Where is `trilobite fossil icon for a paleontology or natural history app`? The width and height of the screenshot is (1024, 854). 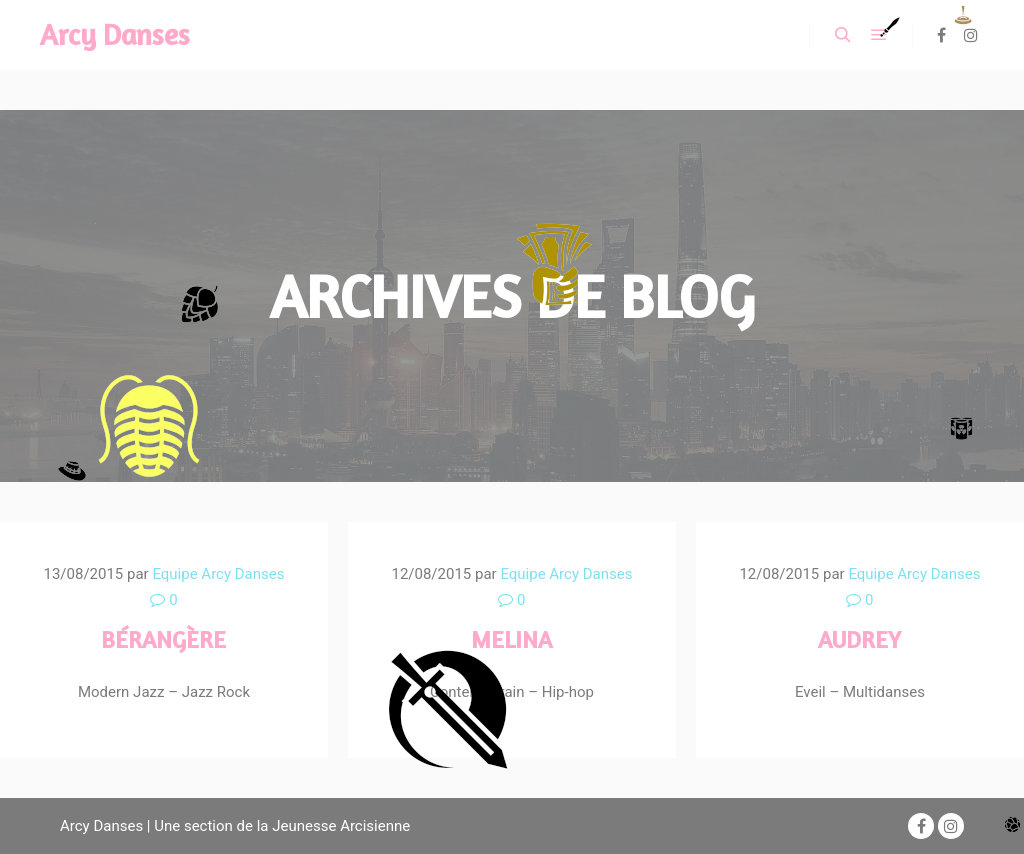 trilobite fossil icon for a paleontology or natural history app is located at coordinates (149, 426).